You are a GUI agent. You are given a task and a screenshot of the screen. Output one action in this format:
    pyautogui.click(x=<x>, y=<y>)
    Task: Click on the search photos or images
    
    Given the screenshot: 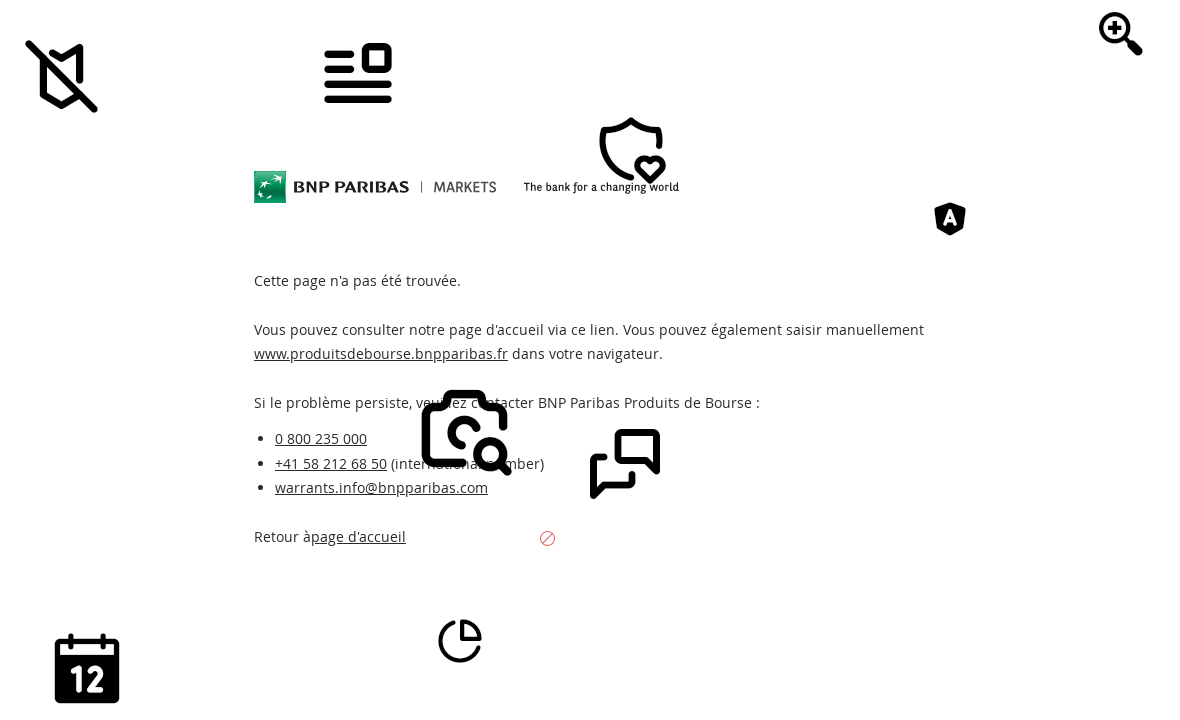 What is the action you would take?
    pyautogui.click(x=464, y=428)
    